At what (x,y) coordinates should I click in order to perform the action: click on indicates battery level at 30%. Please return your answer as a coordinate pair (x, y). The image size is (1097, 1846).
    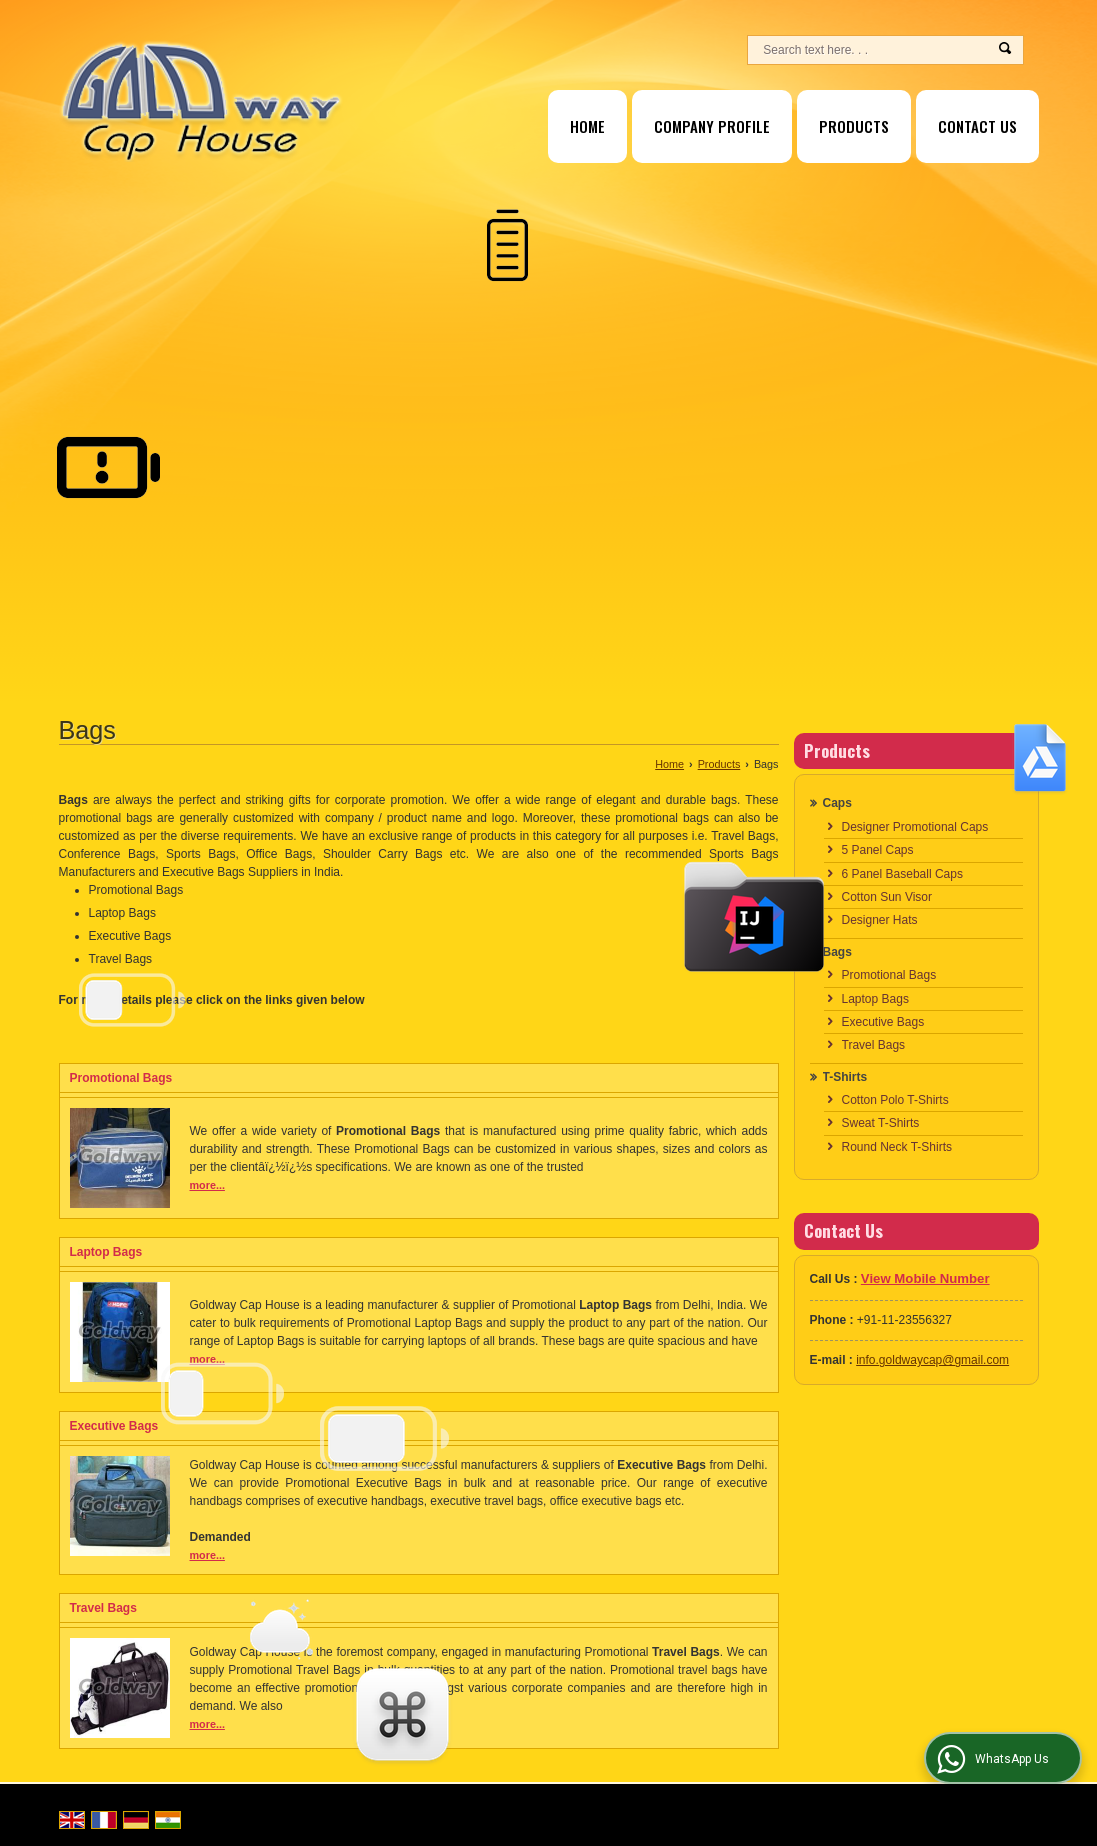
    Looking at the image, I should click on (222, 1393).